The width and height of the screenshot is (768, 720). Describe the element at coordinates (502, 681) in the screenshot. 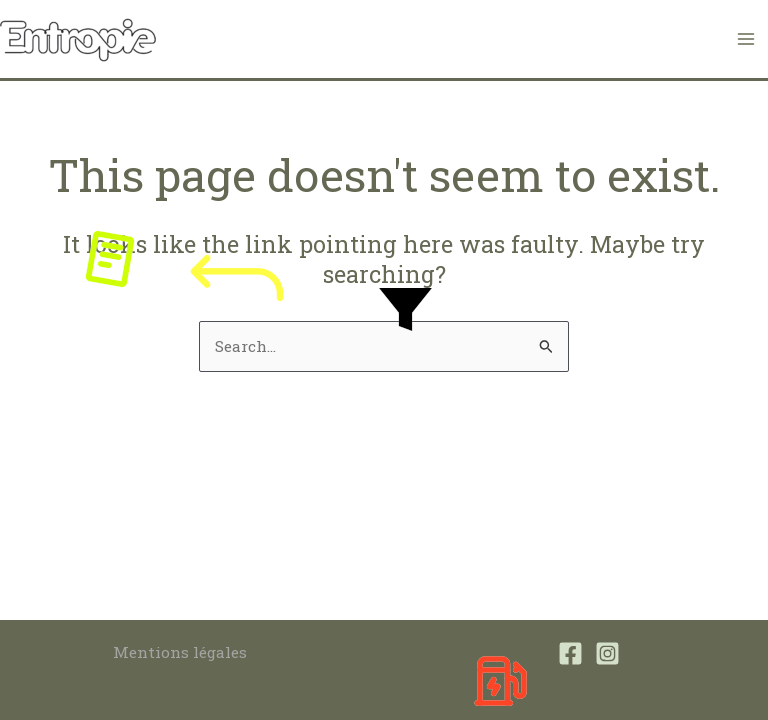

I see `find nearby electric vehicle charging stations` at that location.